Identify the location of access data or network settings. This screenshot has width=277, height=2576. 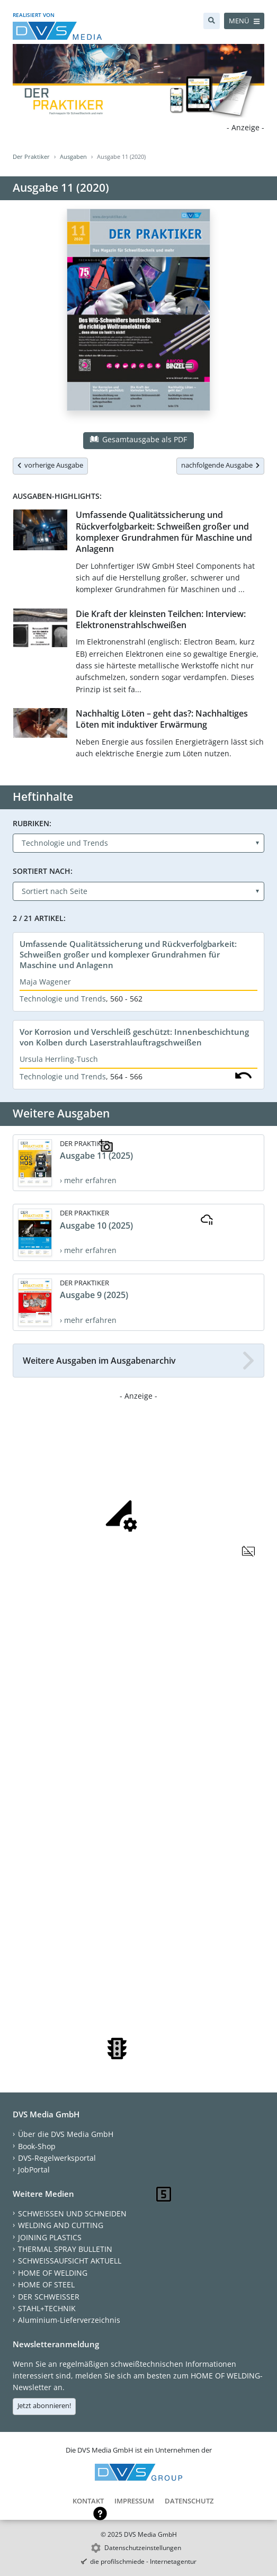
(120, 1515).